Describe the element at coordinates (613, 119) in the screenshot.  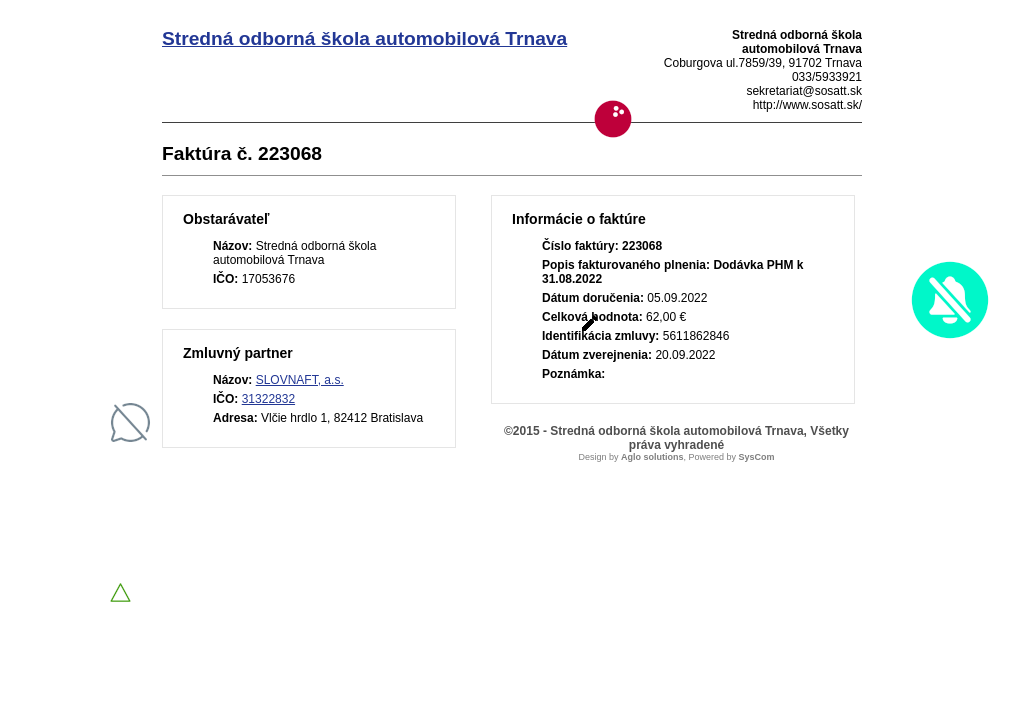
I see `access bowling or sports games` at that location.